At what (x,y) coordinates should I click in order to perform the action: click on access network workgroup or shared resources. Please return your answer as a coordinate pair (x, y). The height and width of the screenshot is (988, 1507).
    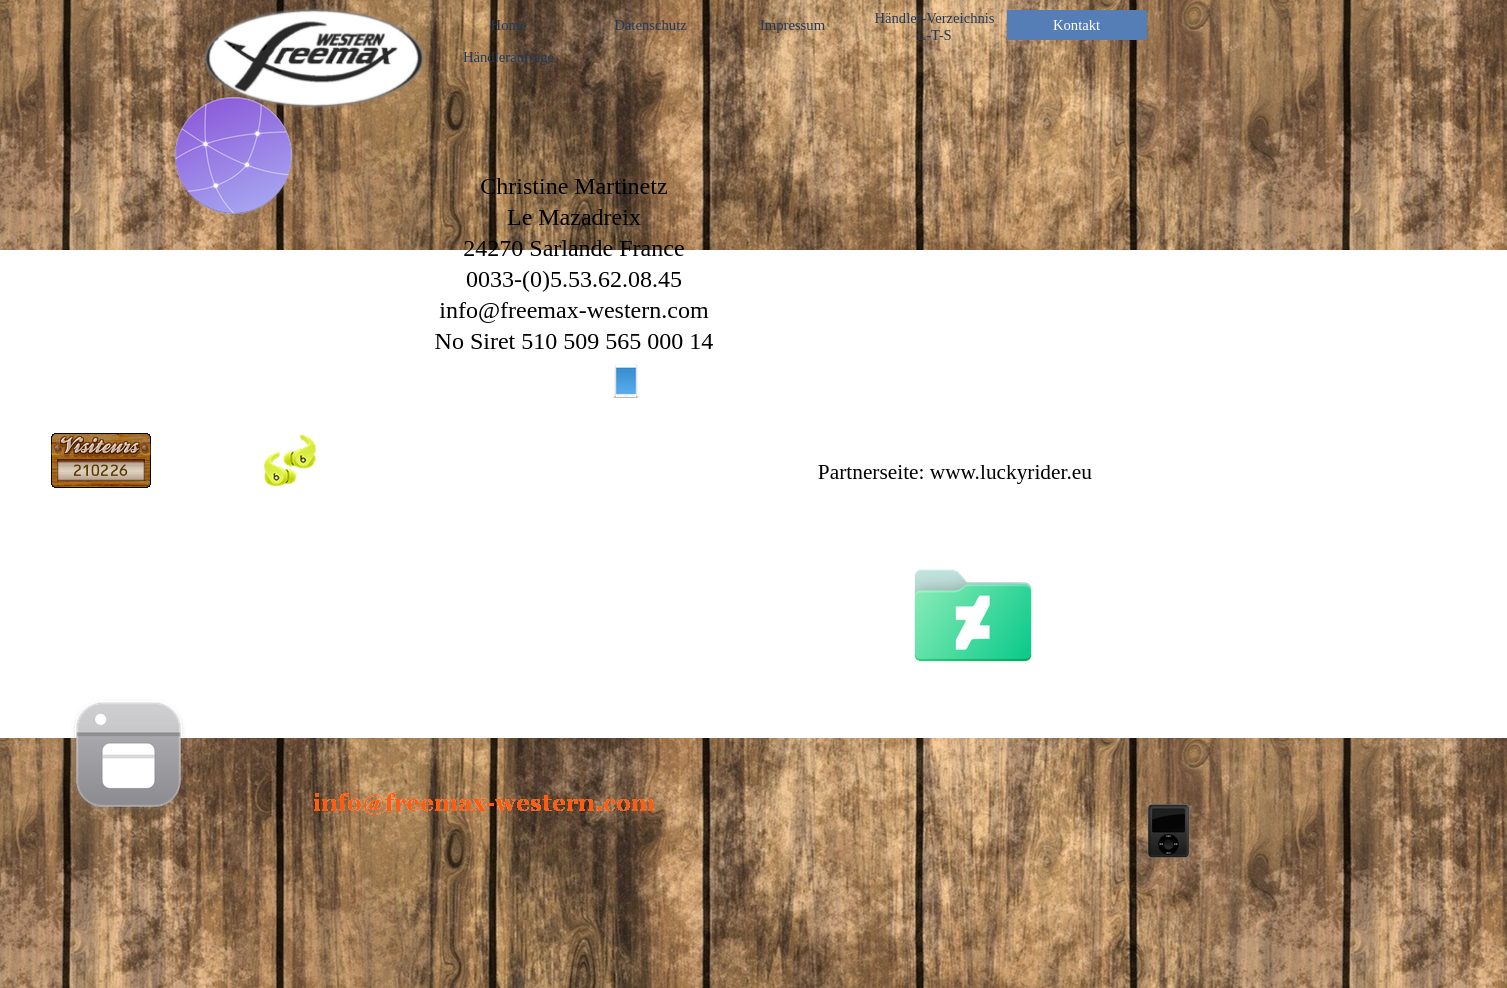
    Looking at the image, I should click on (233, 155).